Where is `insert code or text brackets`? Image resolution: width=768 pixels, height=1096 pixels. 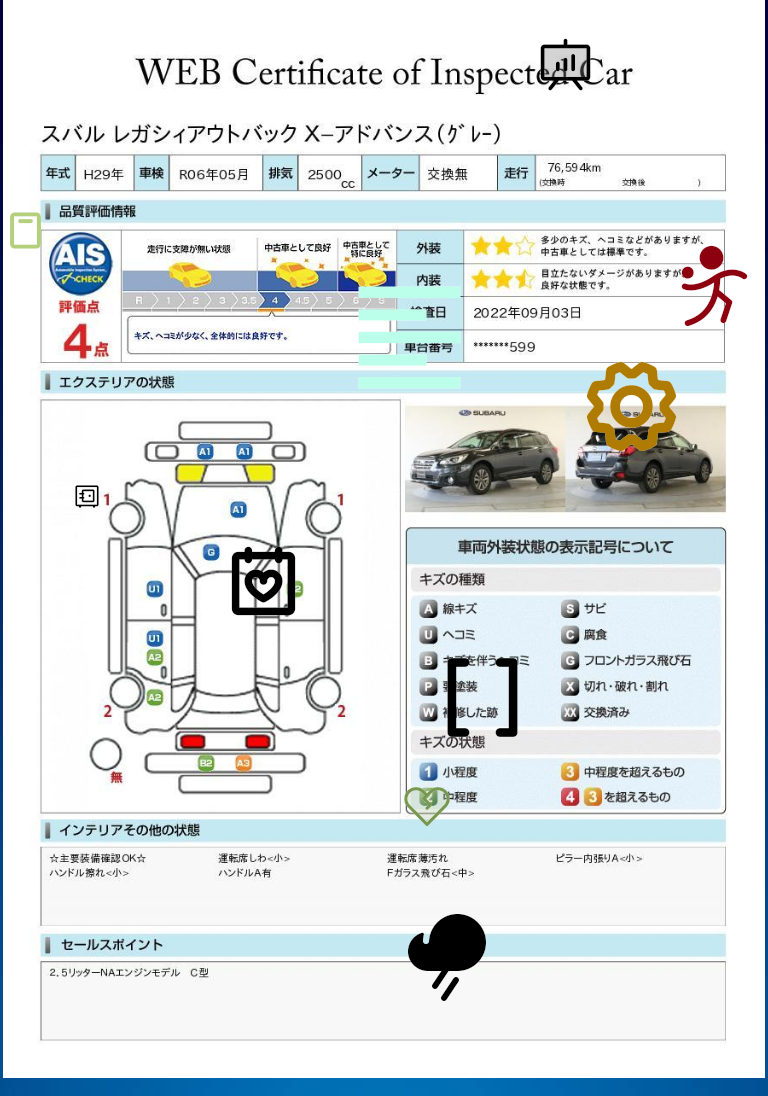 insert code or text brackets is located at coordinates (482, 697).